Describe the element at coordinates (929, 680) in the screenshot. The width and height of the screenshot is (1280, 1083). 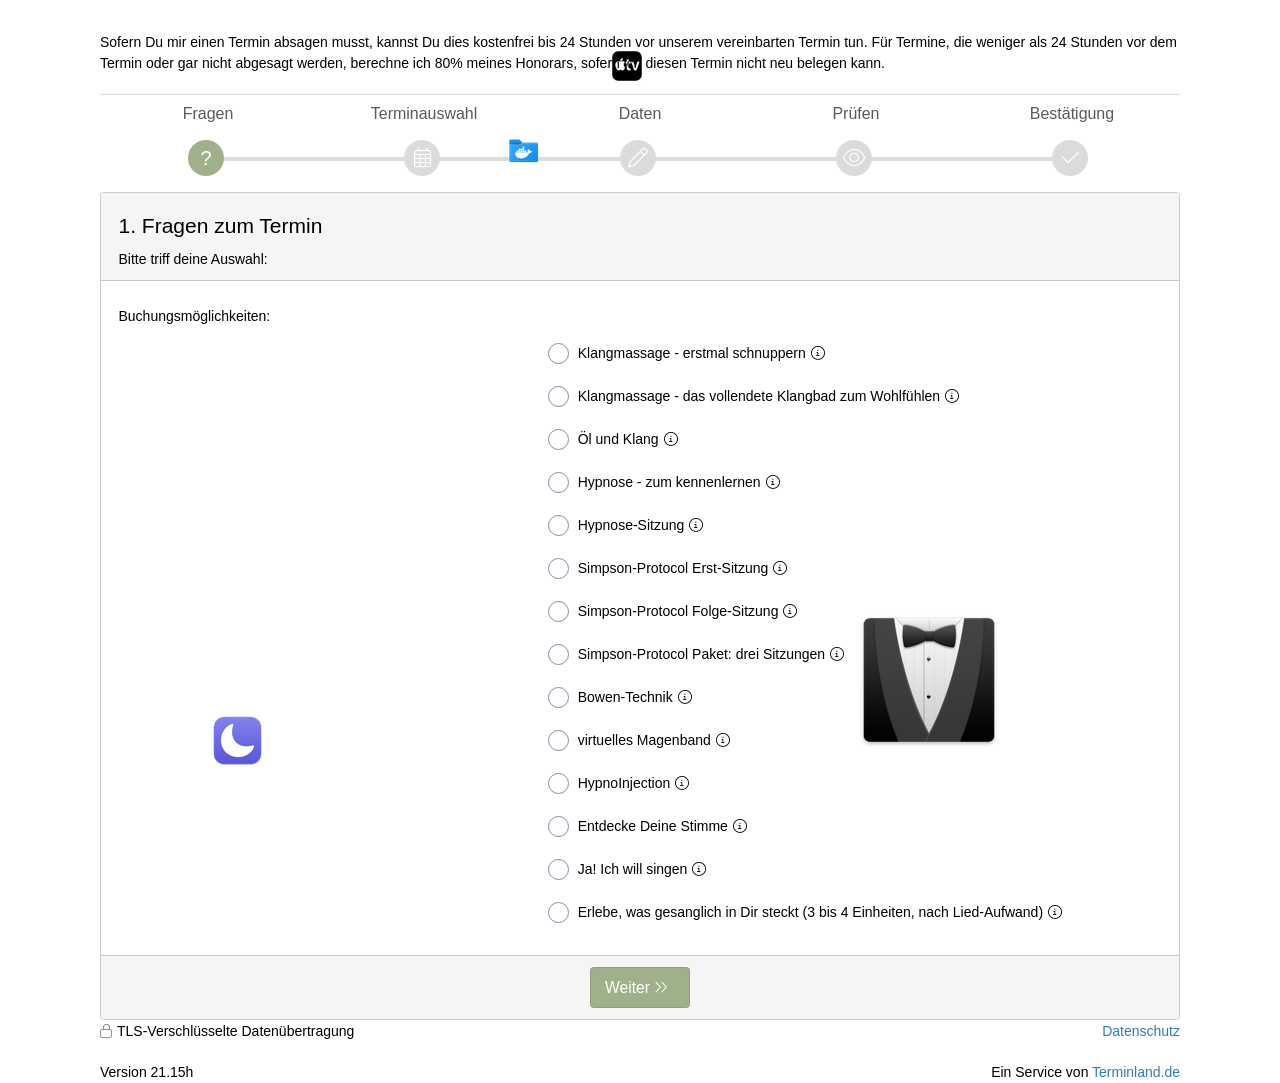
I see `manage digital certificates and security credentials` at that location.